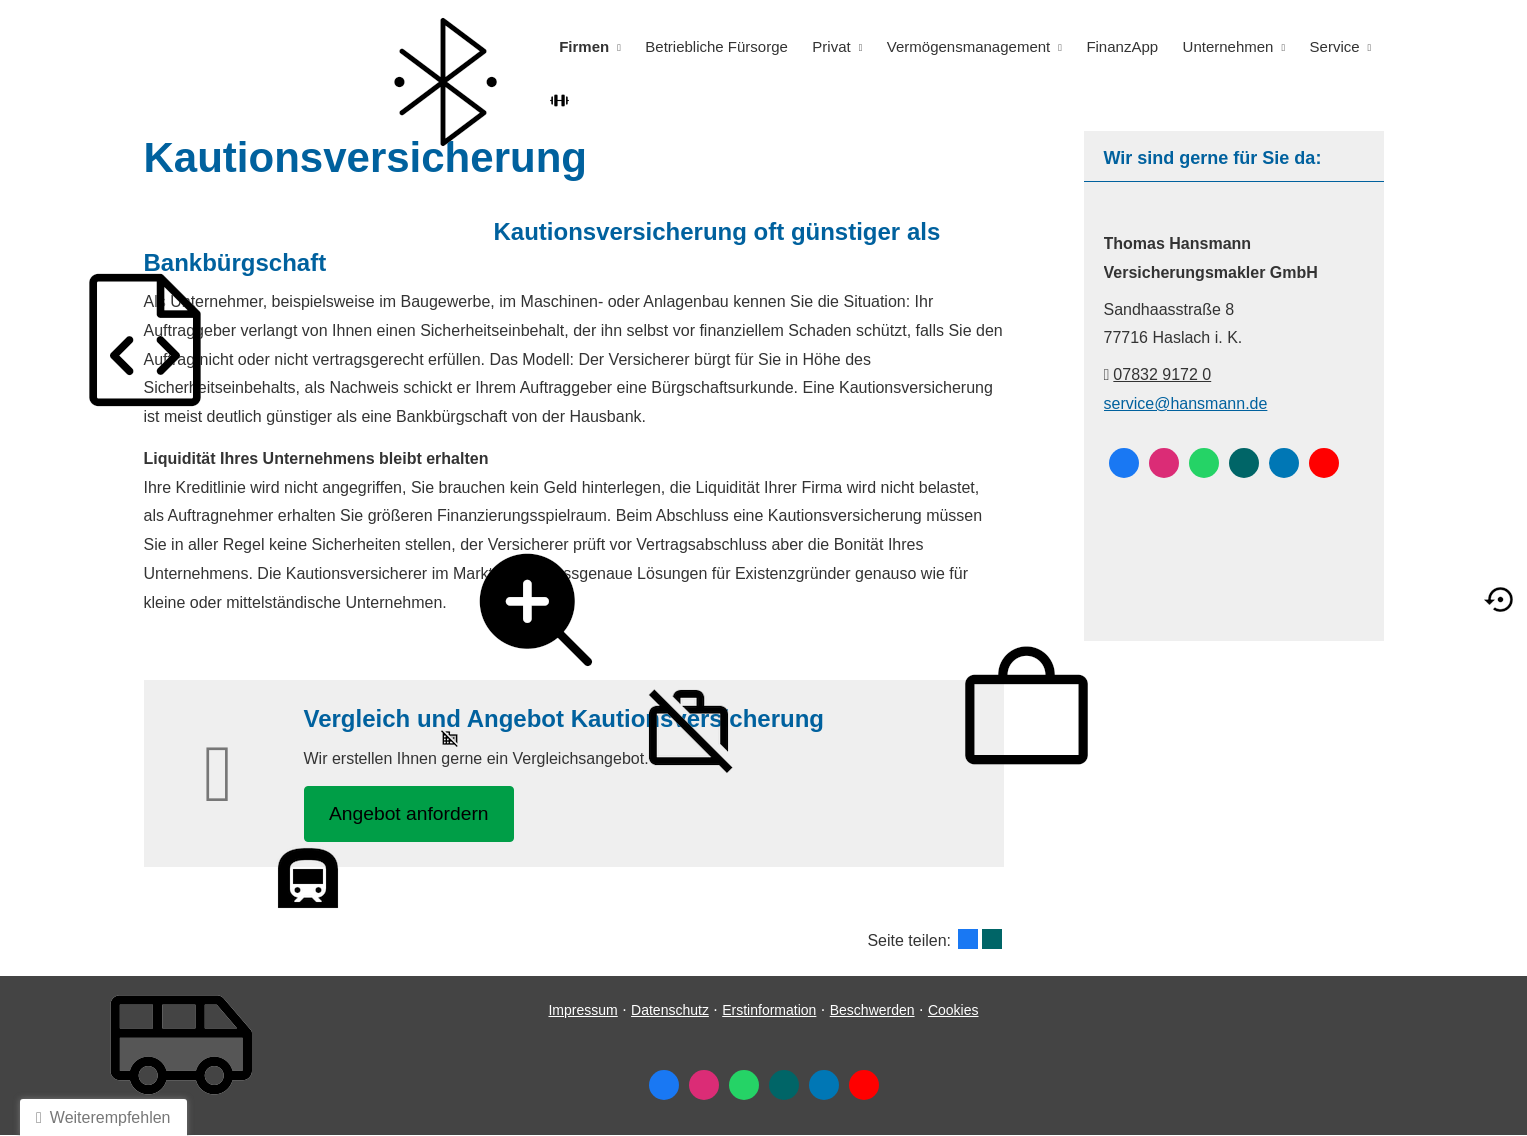 The image size is (1527, 1136). What do you see at coordinates (1500, 599) in the screenshot?
I see `restore settings to a previous backup` at bounding box center [1500, 599].